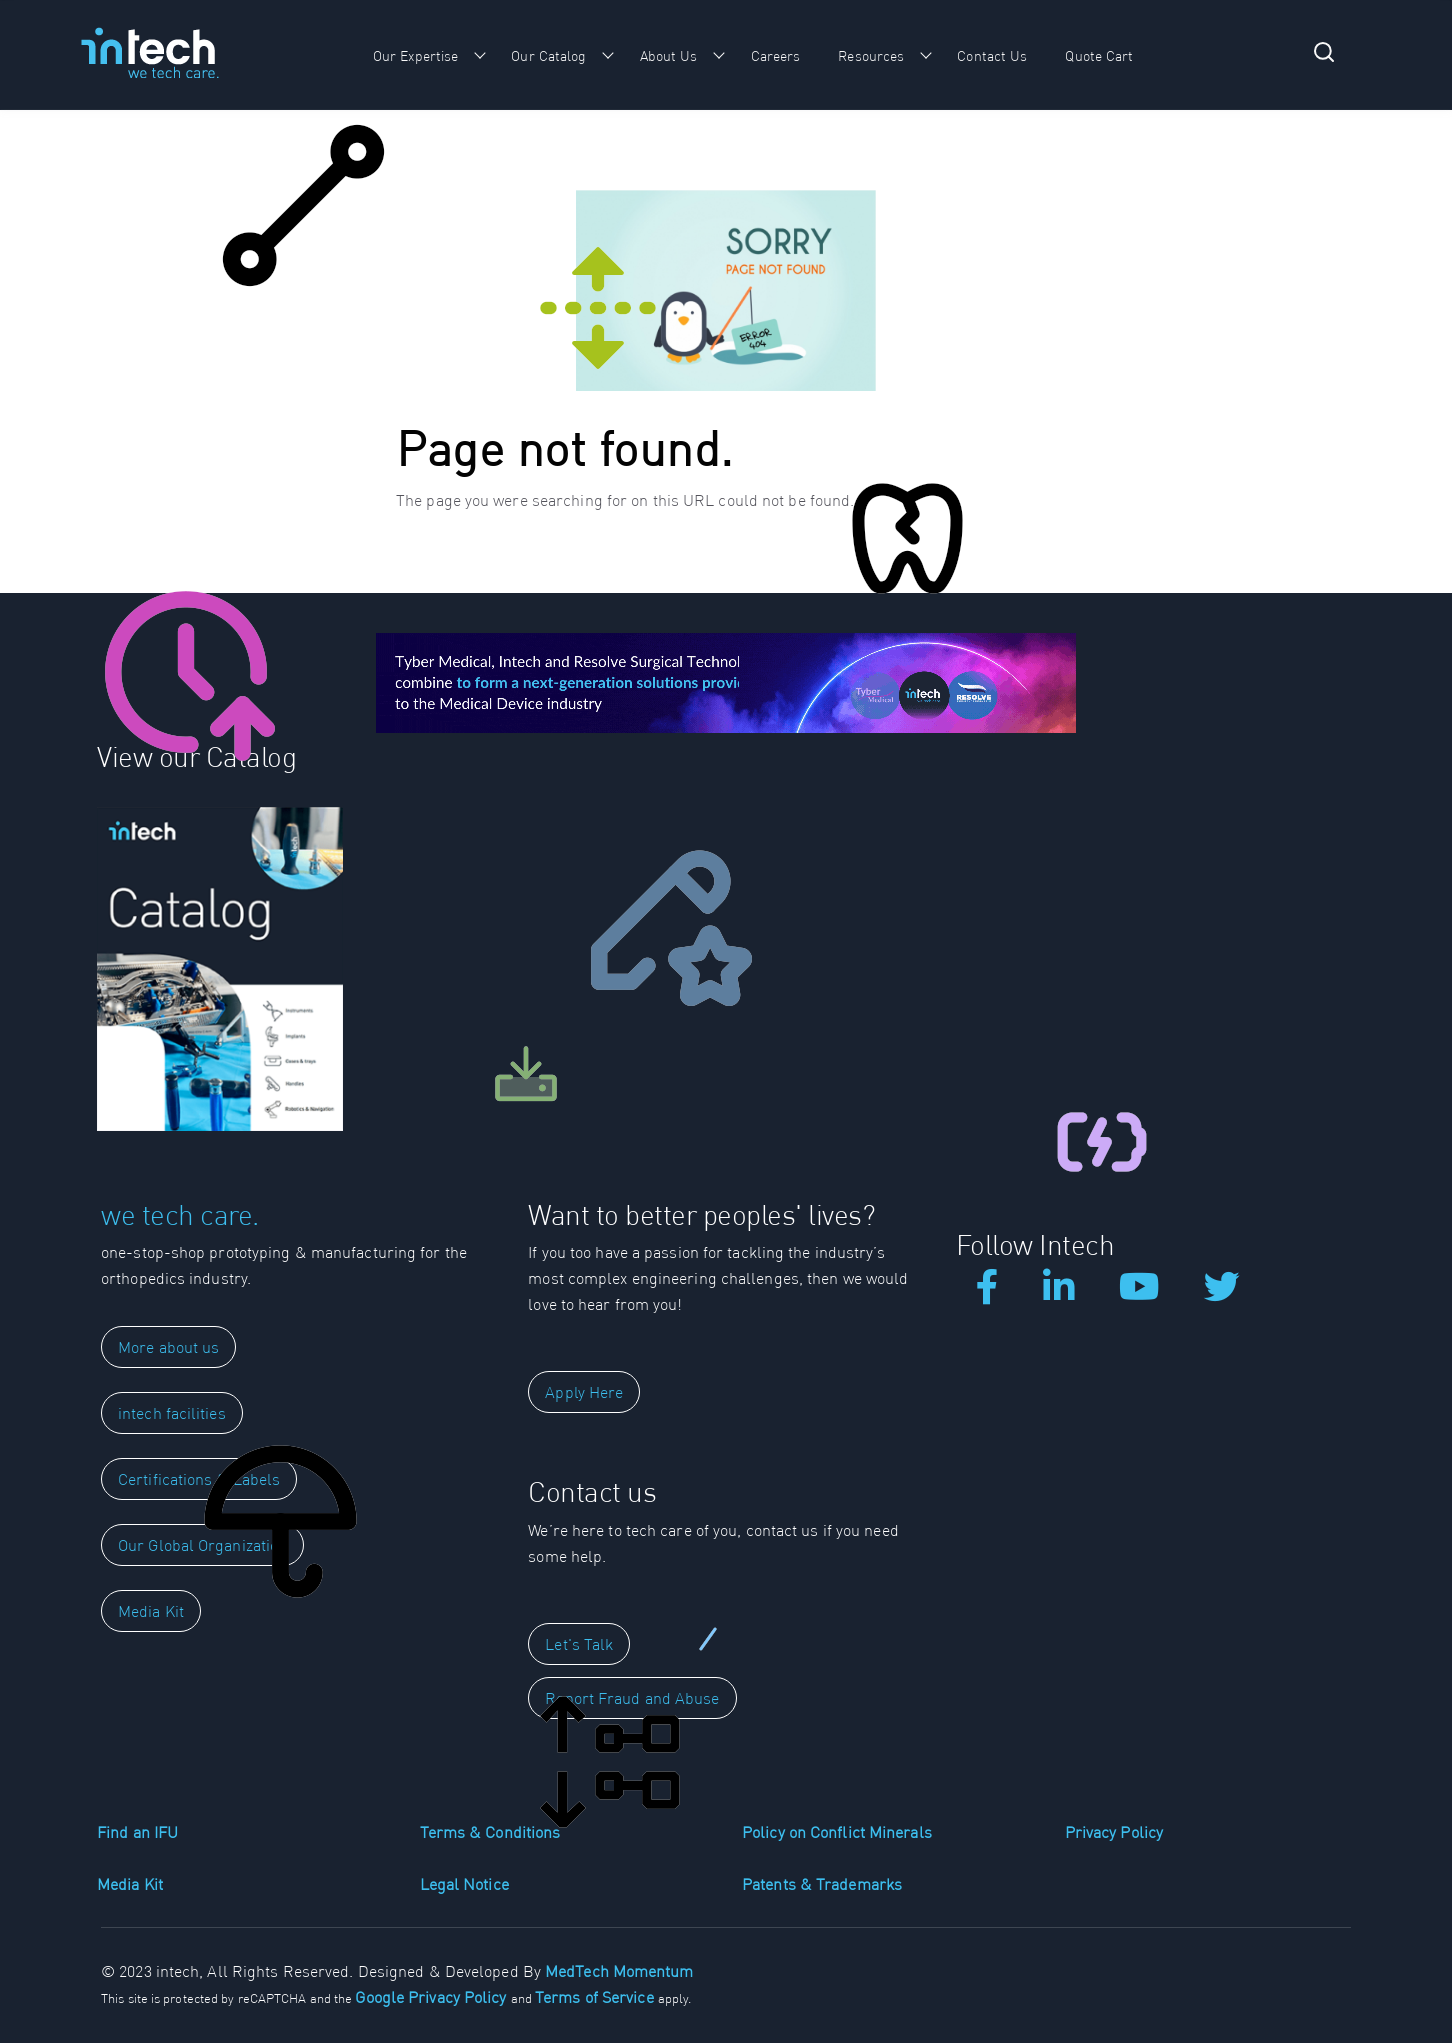 This screenshot has width=1452, height=2043. Describe the element at coordinates (1102, 1142) in the screenshot. I see `indicates device is currently charging` at that location.